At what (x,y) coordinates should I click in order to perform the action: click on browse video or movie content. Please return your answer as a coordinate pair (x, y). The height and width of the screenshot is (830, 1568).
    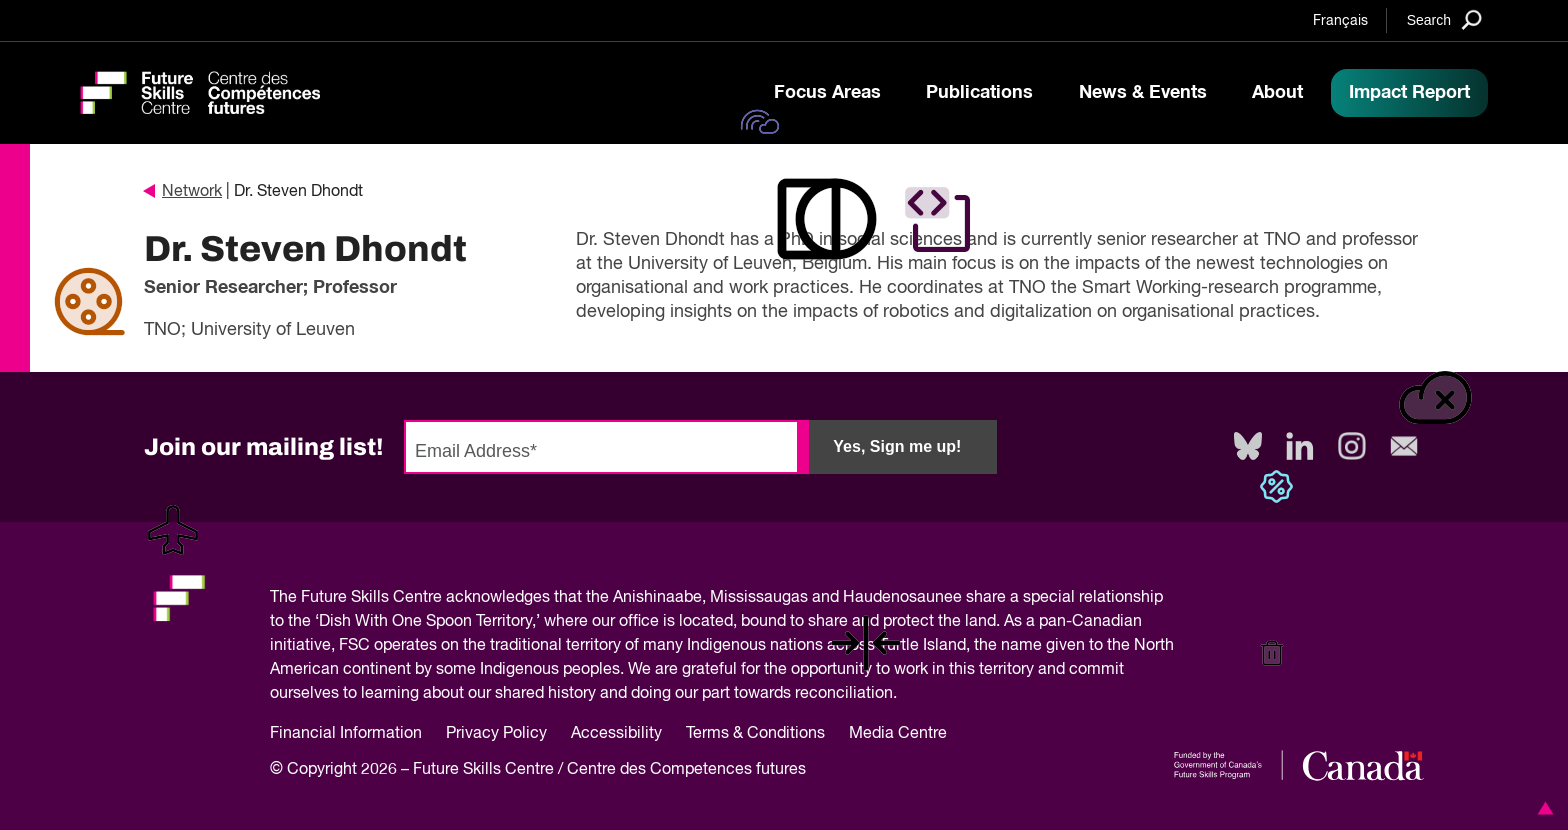
    Looking at the image, I should click on (88, 301).